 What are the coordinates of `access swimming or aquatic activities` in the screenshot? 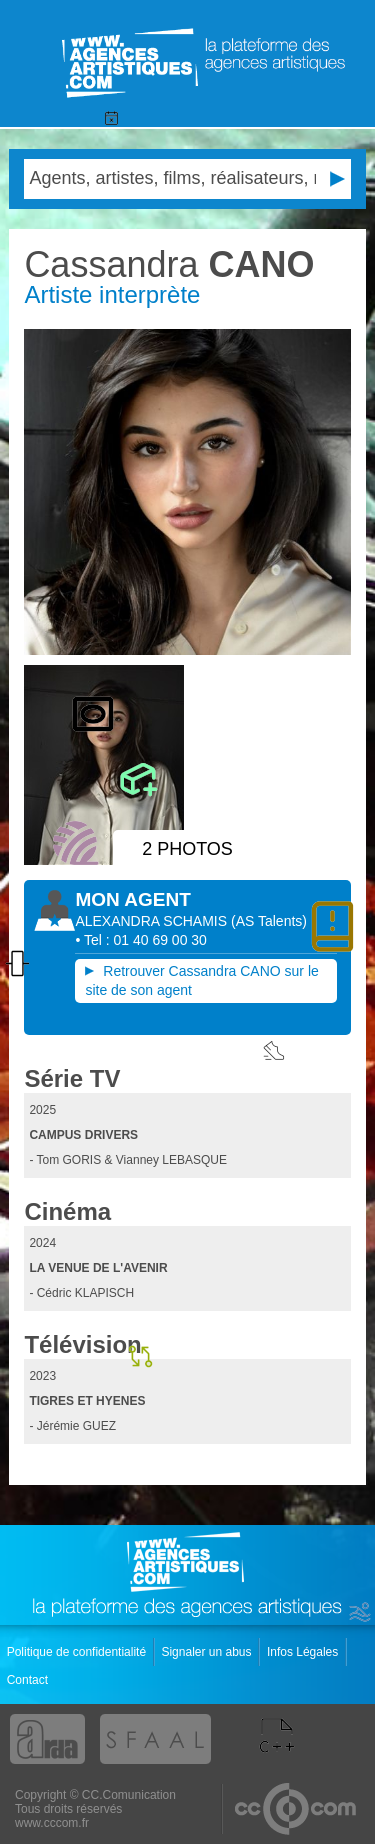 It's located at (360, 1612).